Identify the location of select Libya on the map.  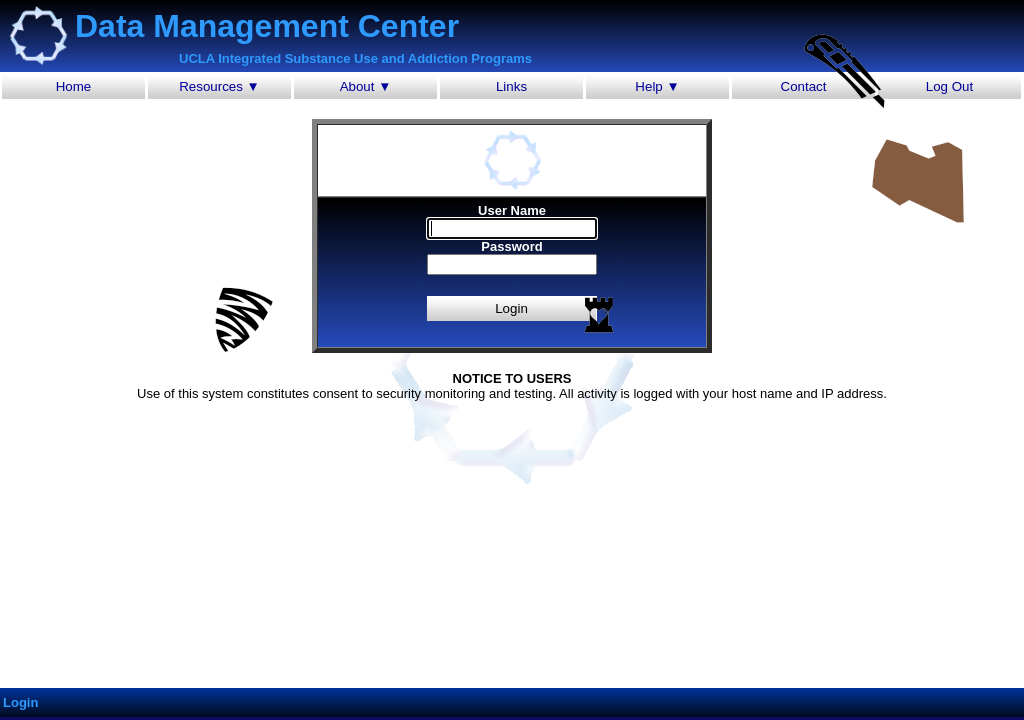
(918, 181).